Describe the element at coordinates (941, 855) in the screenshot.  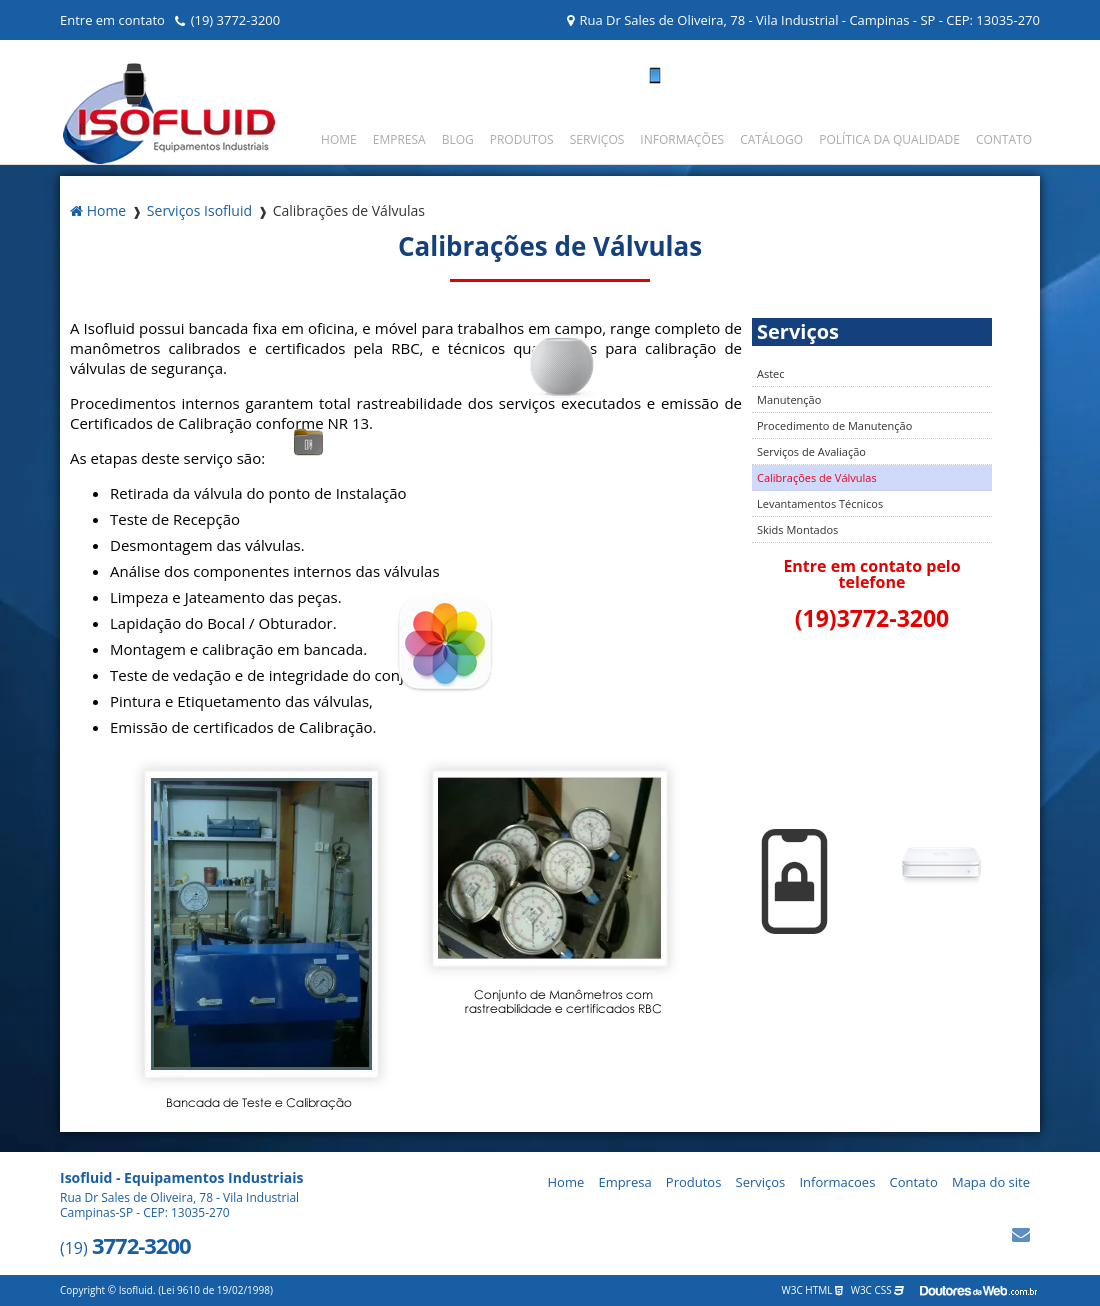
I see `access airport extreme router settings` at that location.